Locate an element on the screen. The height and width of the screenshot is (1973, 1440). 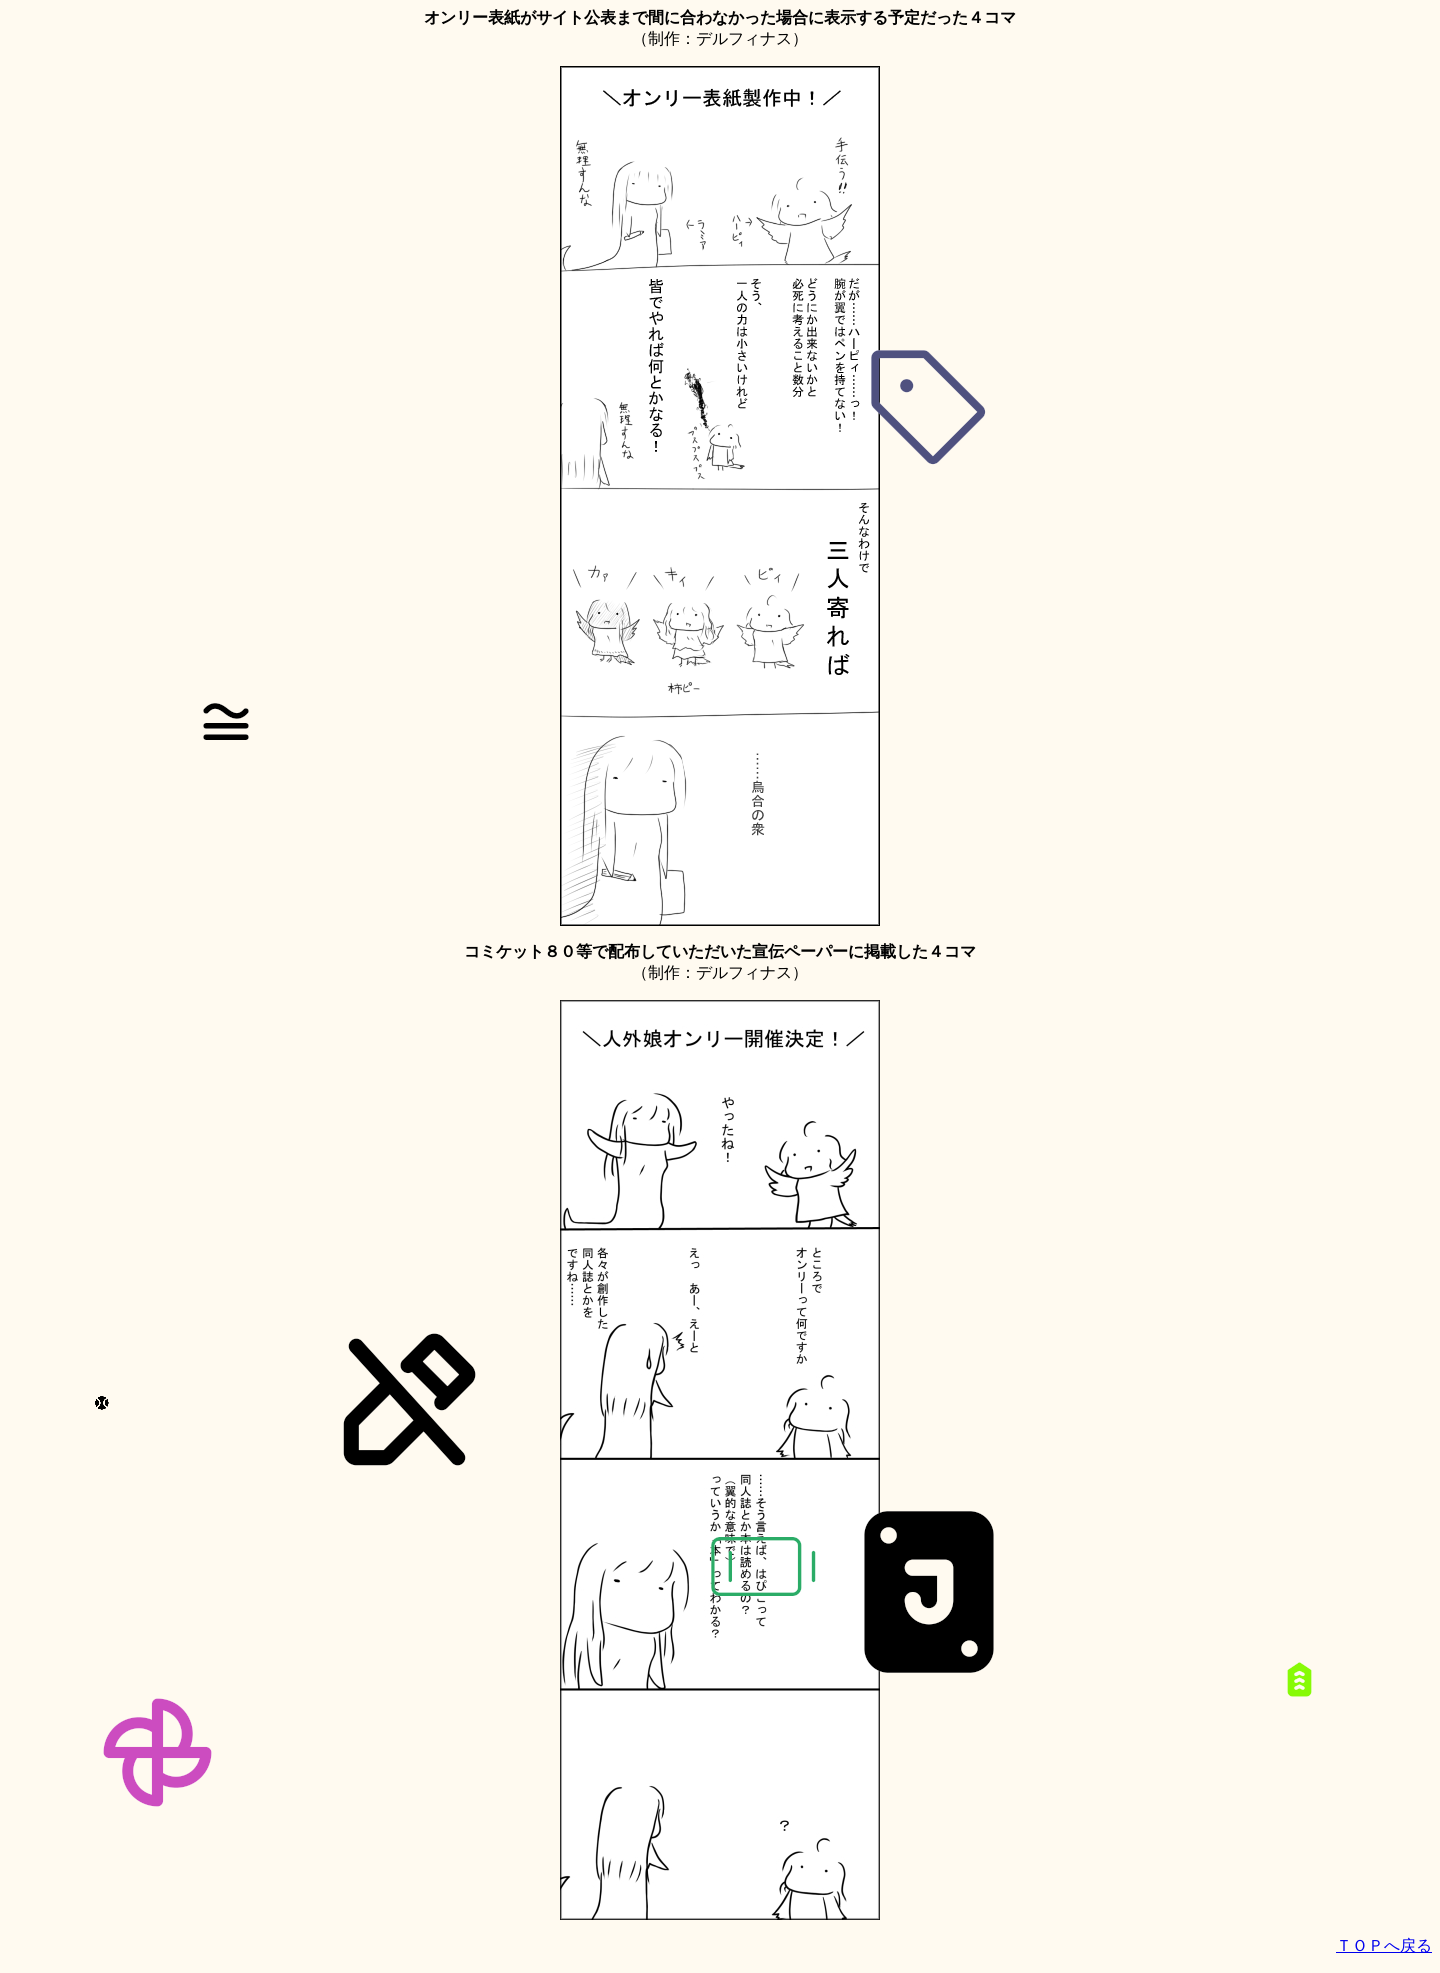
add or manage tags is located at coordinates (929, 408).